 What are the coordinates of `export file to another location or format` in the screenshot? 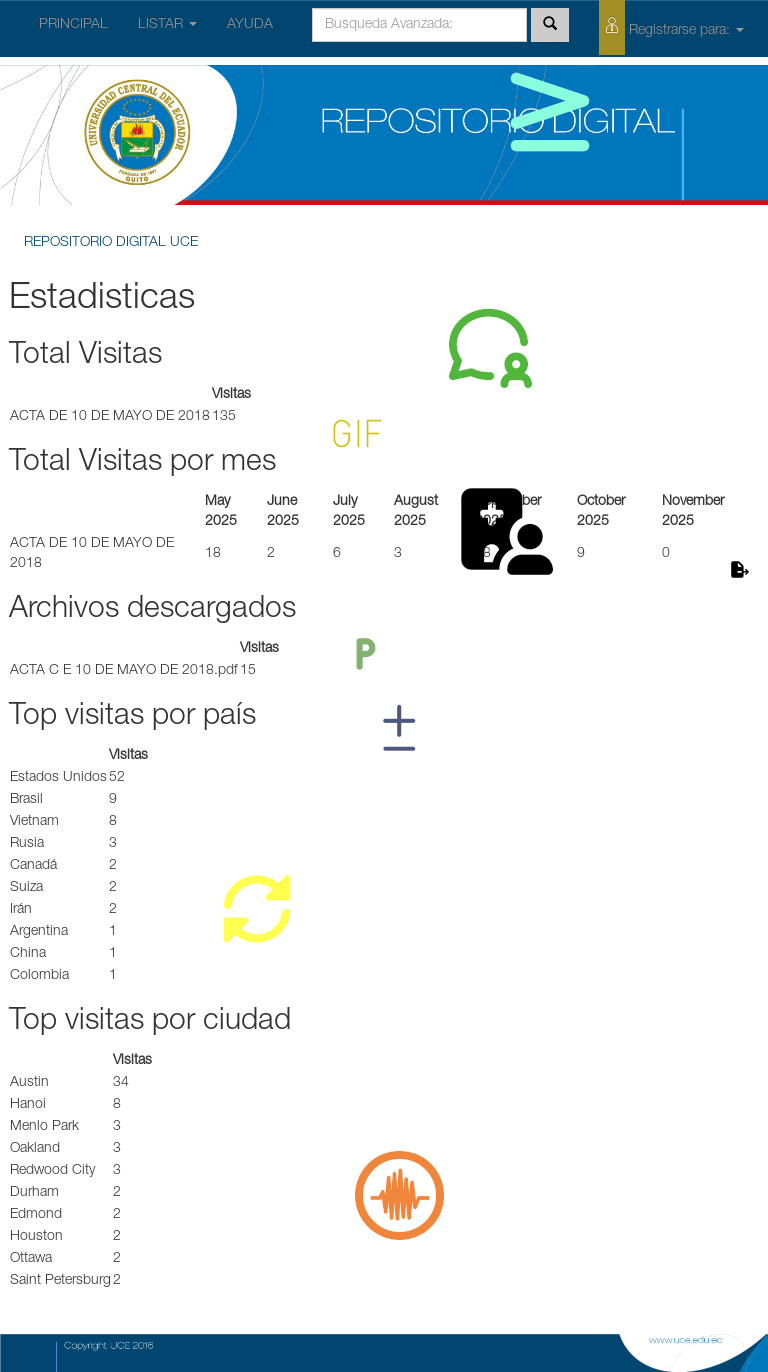 It's located at (739, 569).